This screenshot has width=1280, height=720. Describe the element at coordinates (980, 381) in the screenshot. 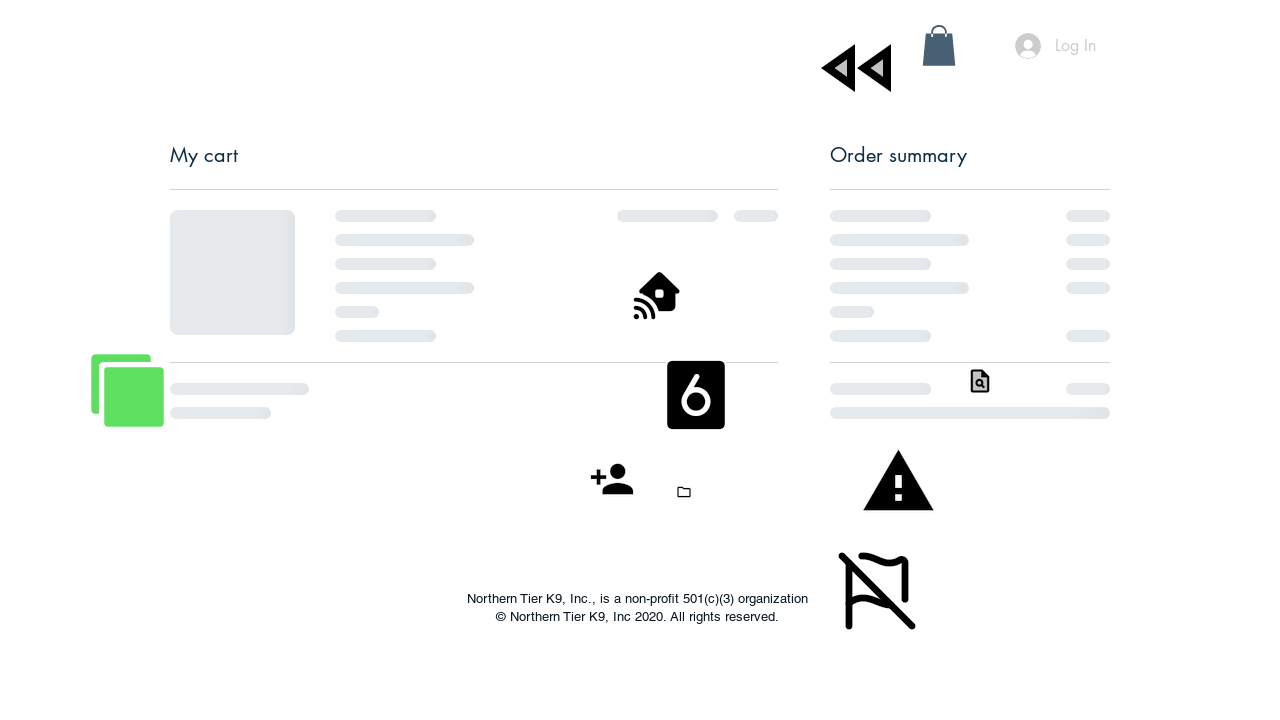

I see `search within a document` at that location.